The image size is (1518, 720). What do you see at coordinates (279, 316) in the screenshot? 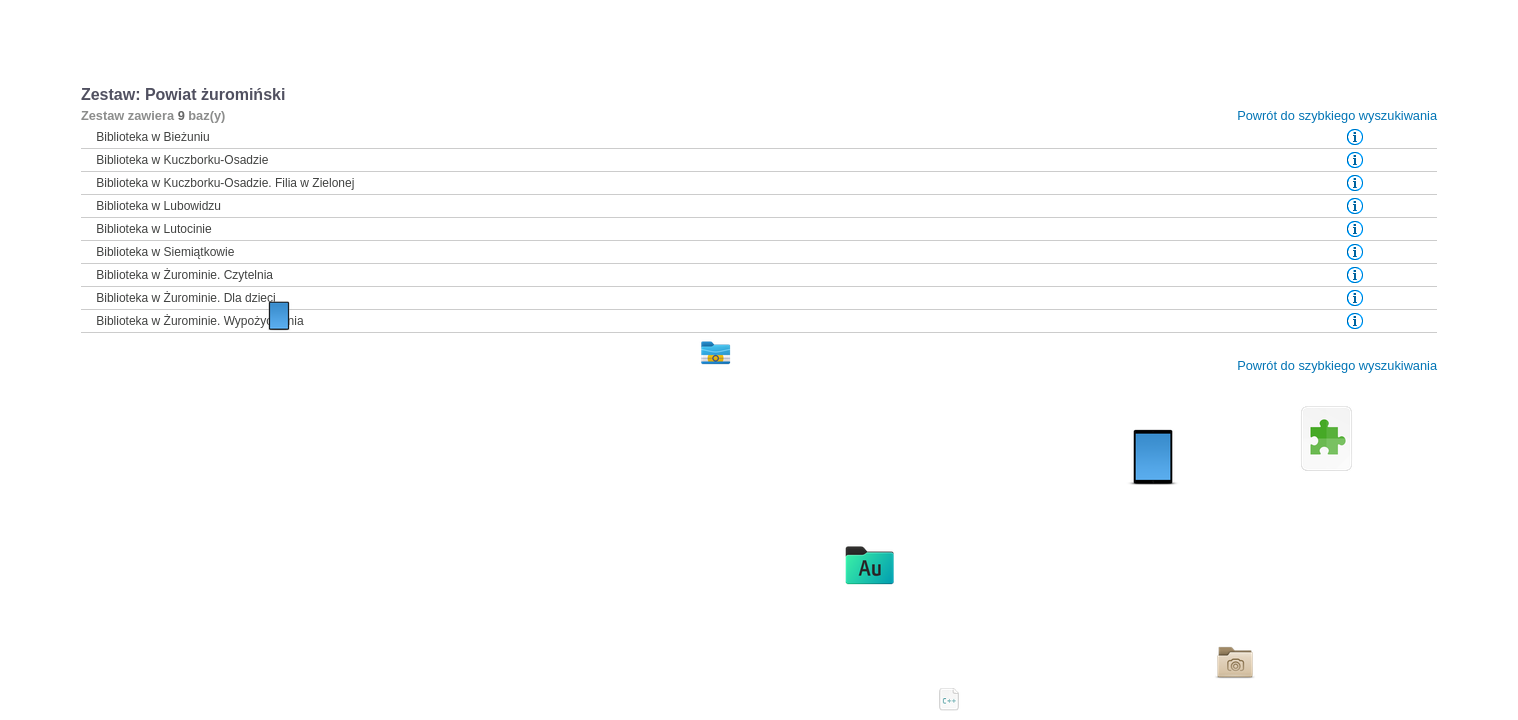
I see `iPad Air device icon` at bounding box center [279, 316].